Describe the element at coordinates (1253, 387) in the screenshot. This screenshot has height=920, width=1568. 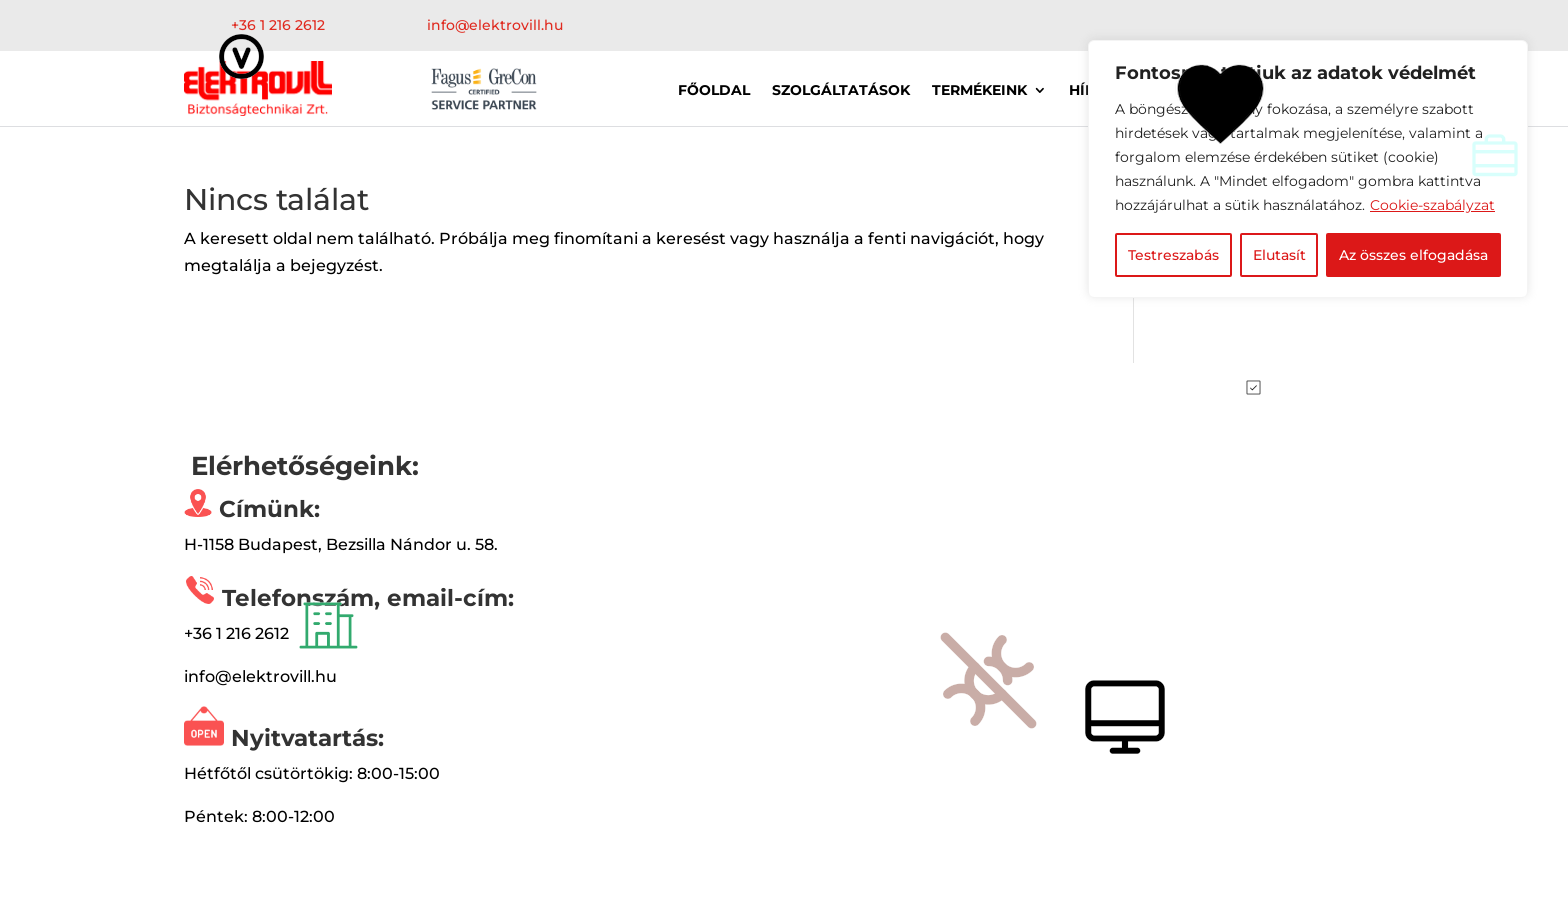
I see `mark a task as complete` at that location.